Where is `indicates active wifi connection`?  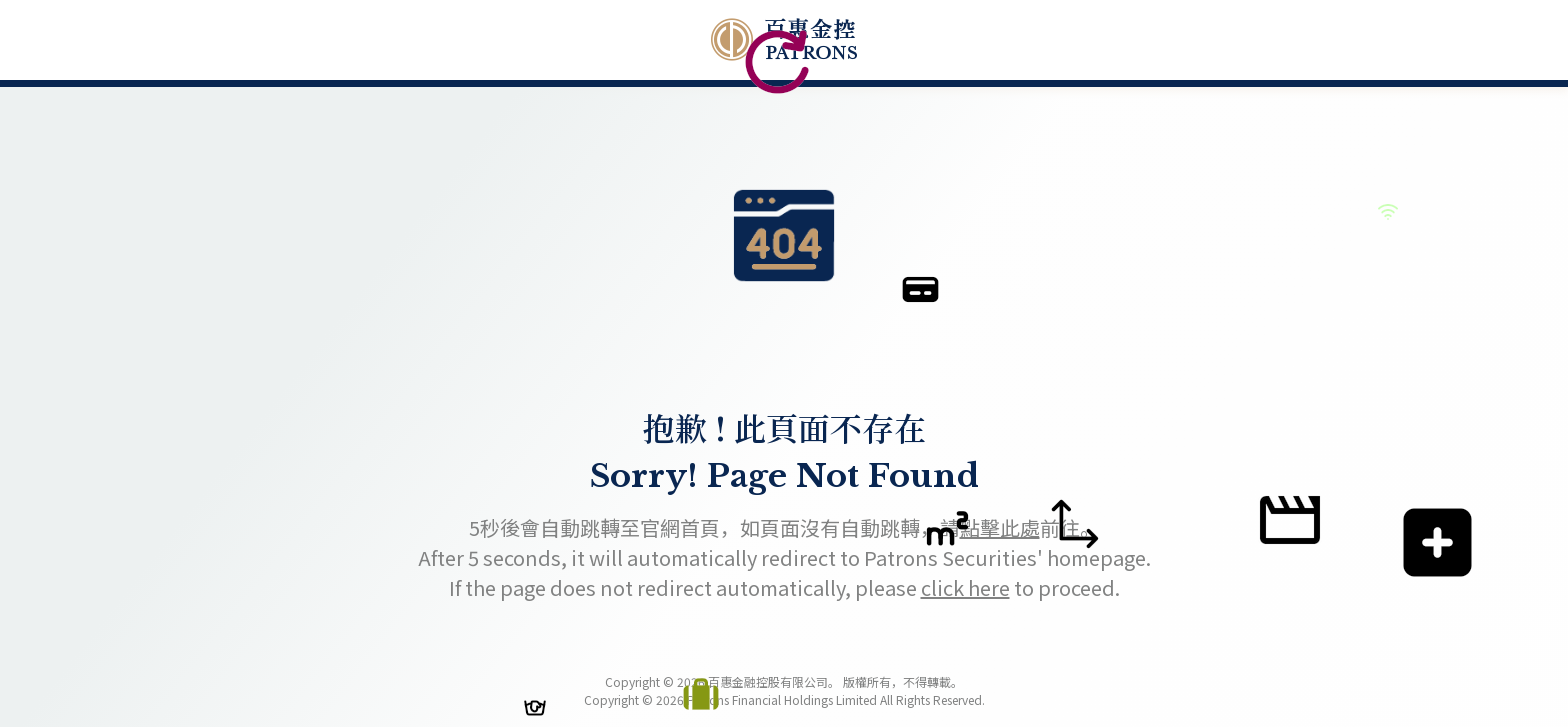 indicates active wifi connection is located at coordinates (1388, 212).